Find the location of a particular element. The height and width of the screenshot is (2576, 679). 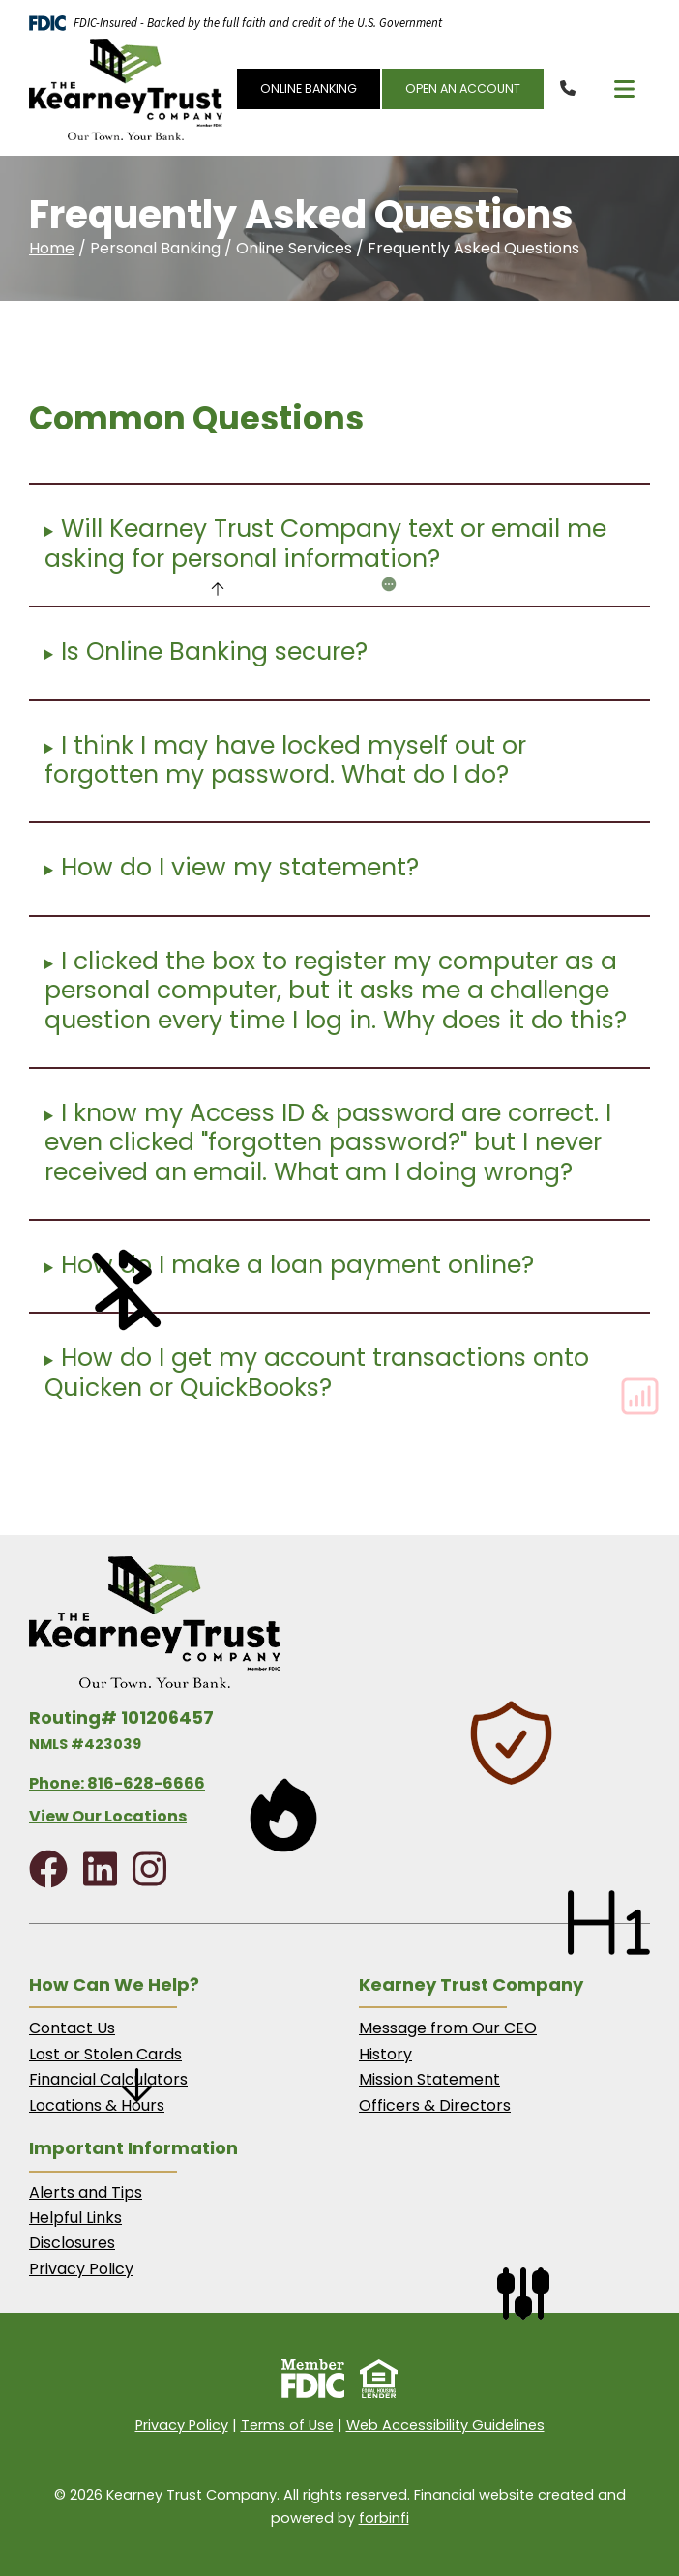

view analytics or statistics is located at coordinates (639, 1396).